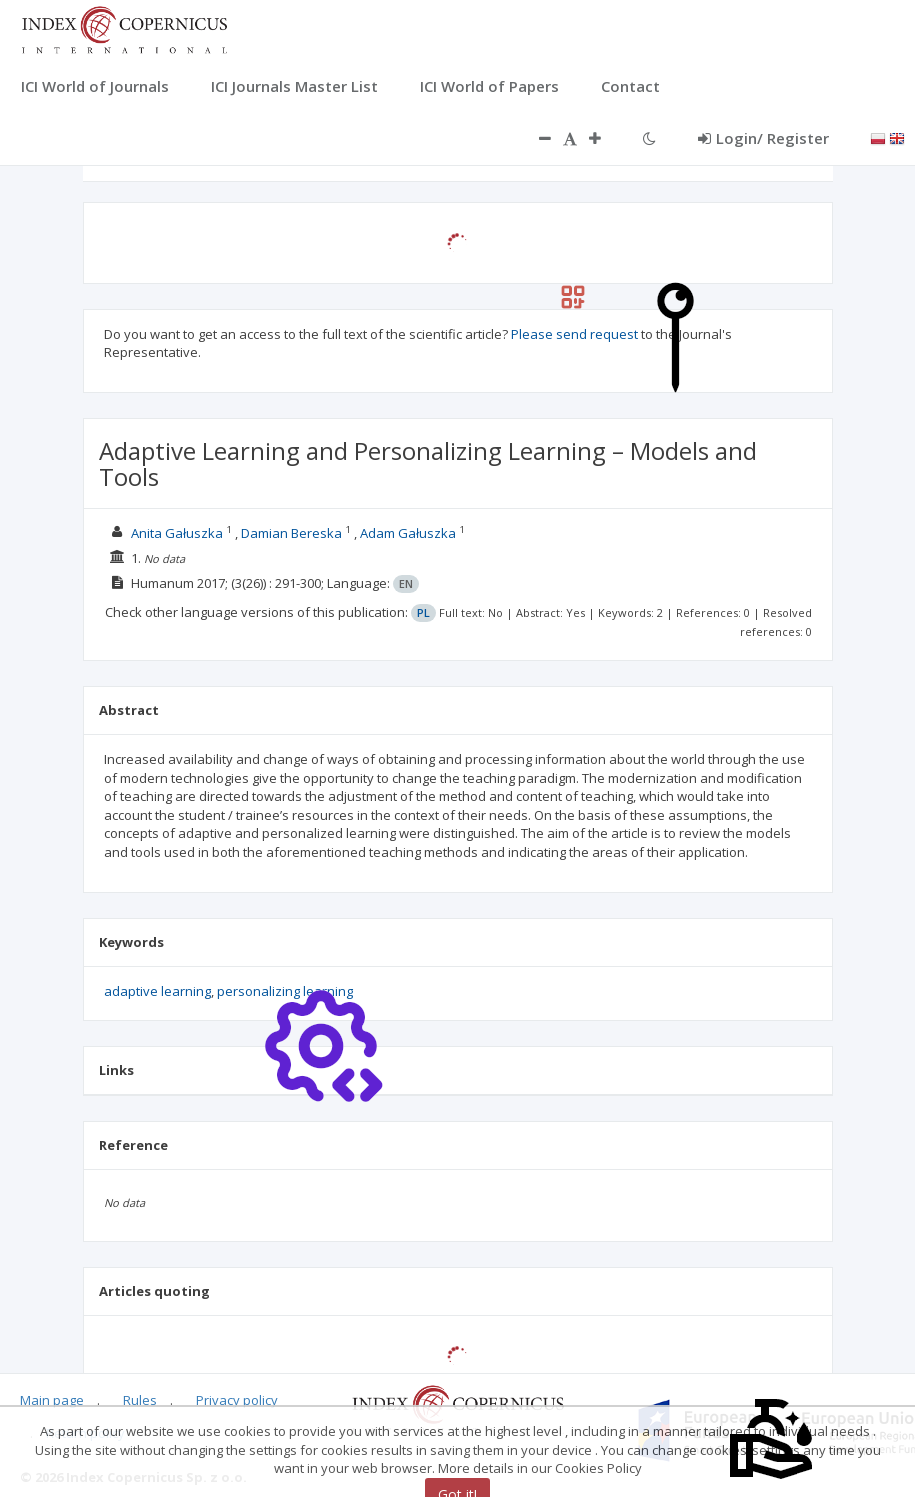 The image size is (915, 1497). What do you see at coordinates (773, 1438) in the screenshot?
I see `hand hygiene or sanitization reminder` at bounding box center [773, 1438].